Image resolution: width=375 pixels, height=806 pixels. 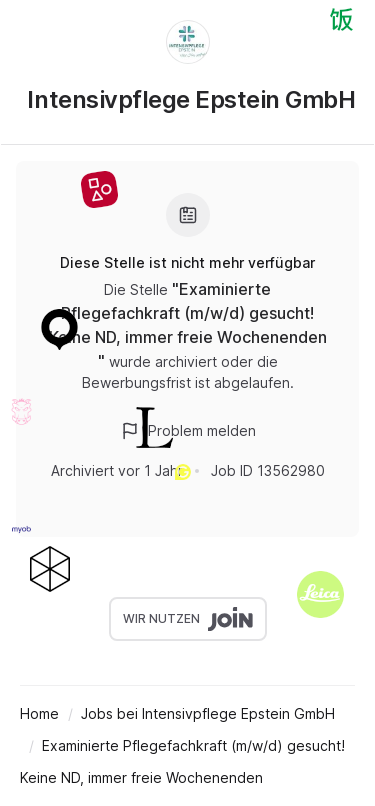 I want to click on lerna monorepo tool branding, so click(x=154, y=427).